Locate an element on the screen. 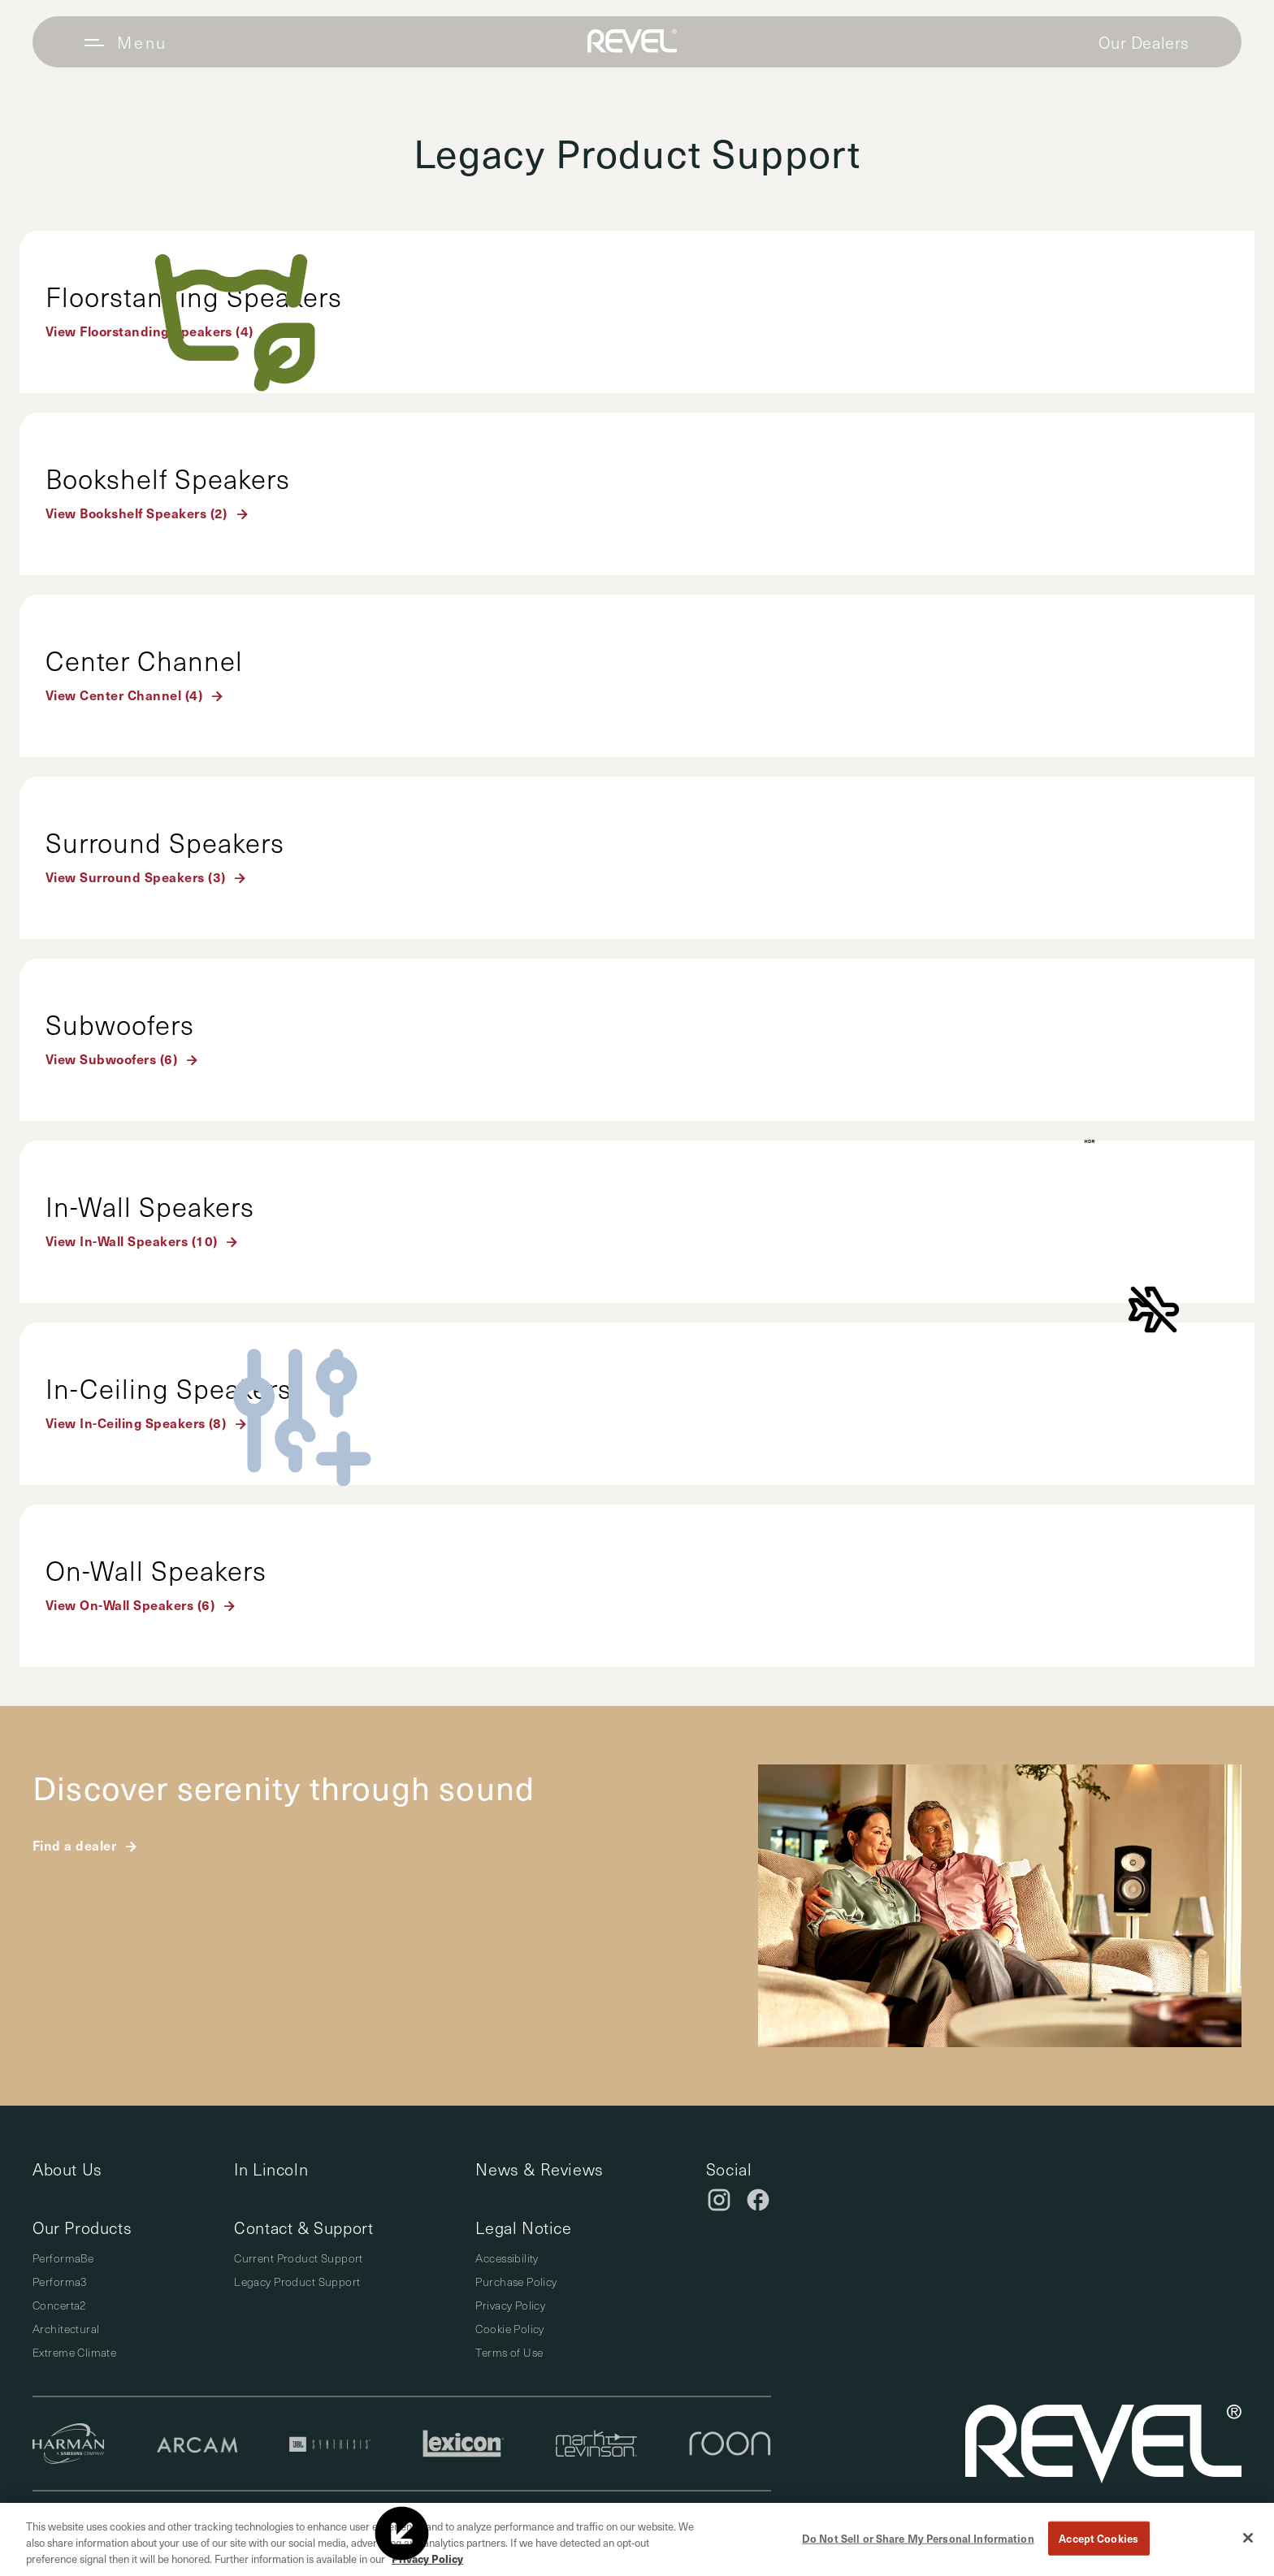  navigate to previous or lower-left section is located at coordinates (401, 2533).